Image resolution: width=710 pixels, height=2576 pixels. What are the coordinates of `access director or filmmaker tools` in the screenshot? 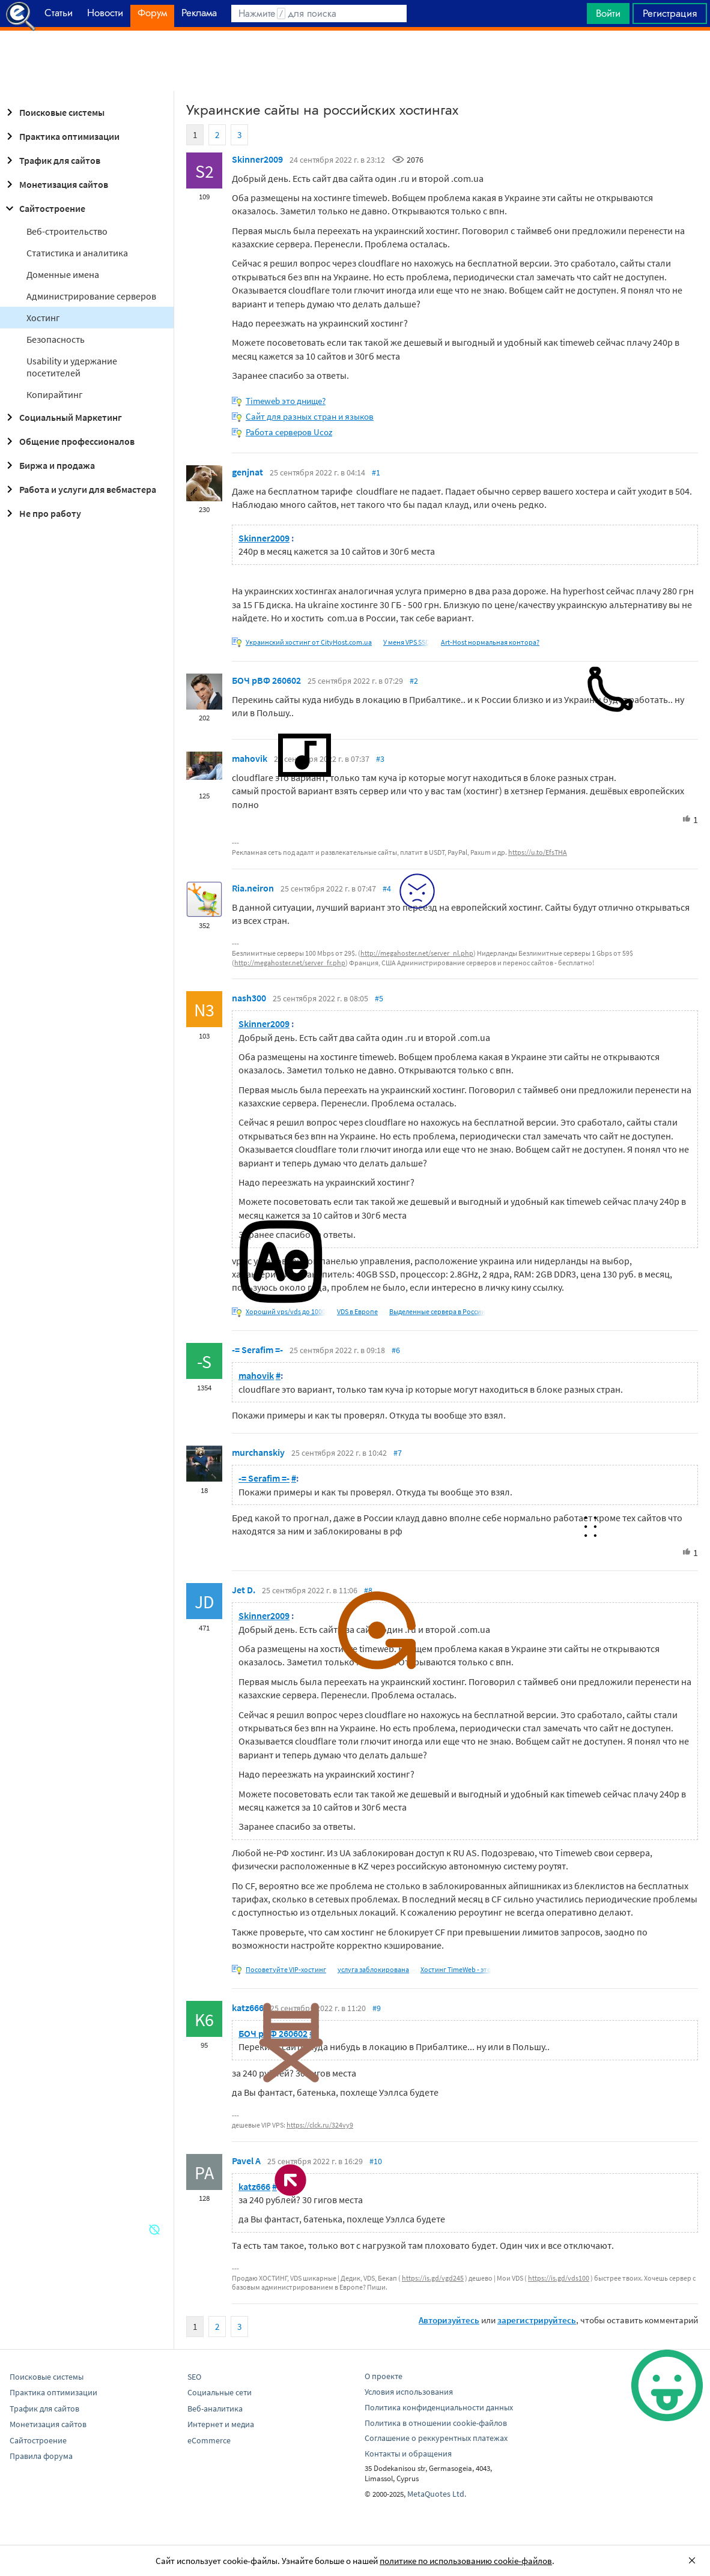 It's located at (291, 2042).